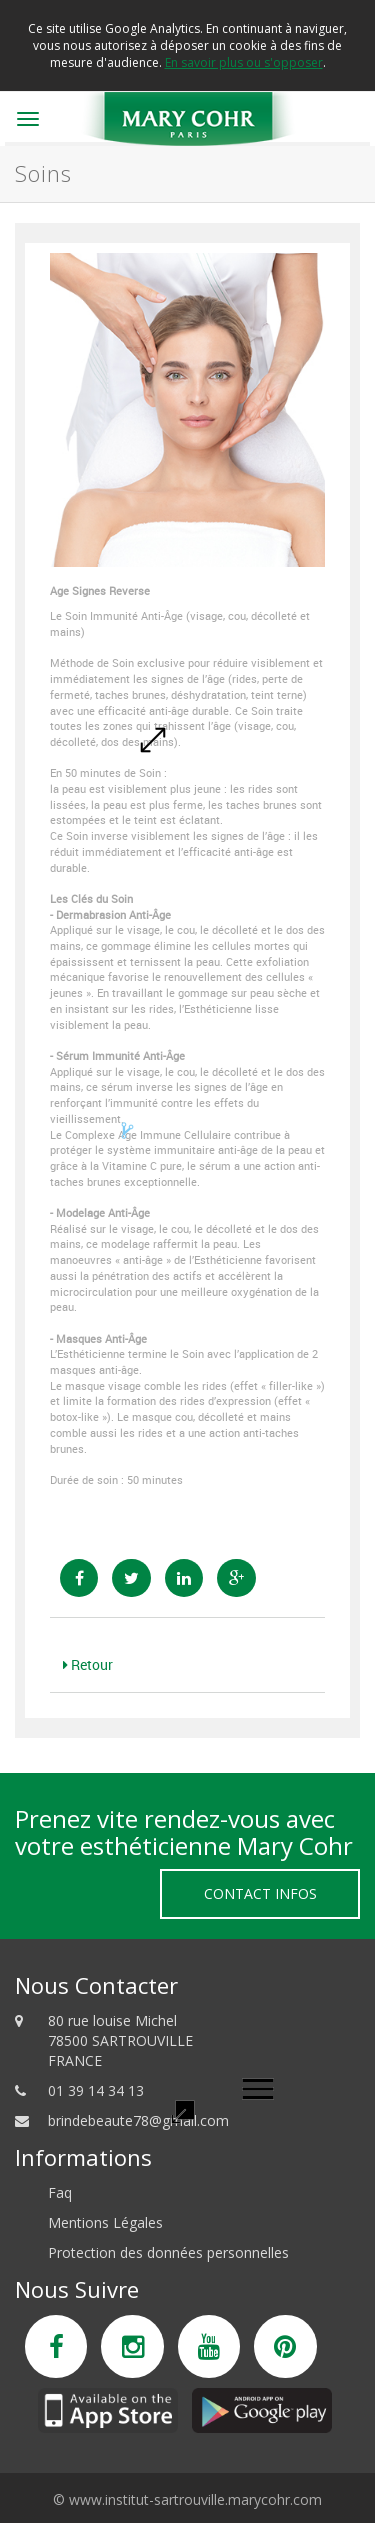 This screenshot has width=375, height=2523. I want to click on resize window or element, so click(153, 740).